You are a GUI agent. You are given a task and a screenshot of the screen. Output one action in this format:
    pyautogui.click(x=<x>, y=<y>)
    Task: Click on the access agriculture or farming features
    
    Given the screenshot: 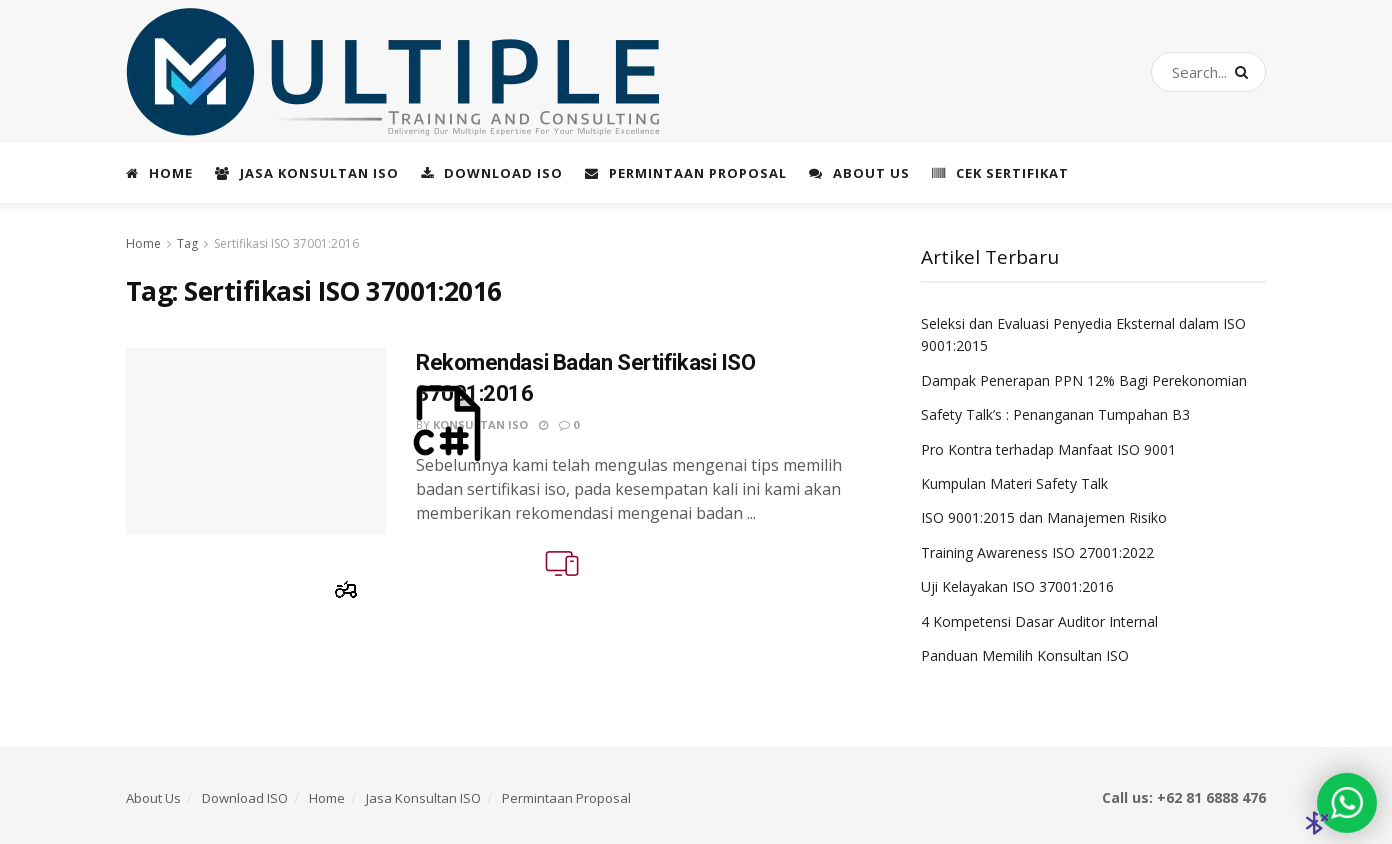 What is the action you would take?
    pyautogui.click(x=346, y=590)
    